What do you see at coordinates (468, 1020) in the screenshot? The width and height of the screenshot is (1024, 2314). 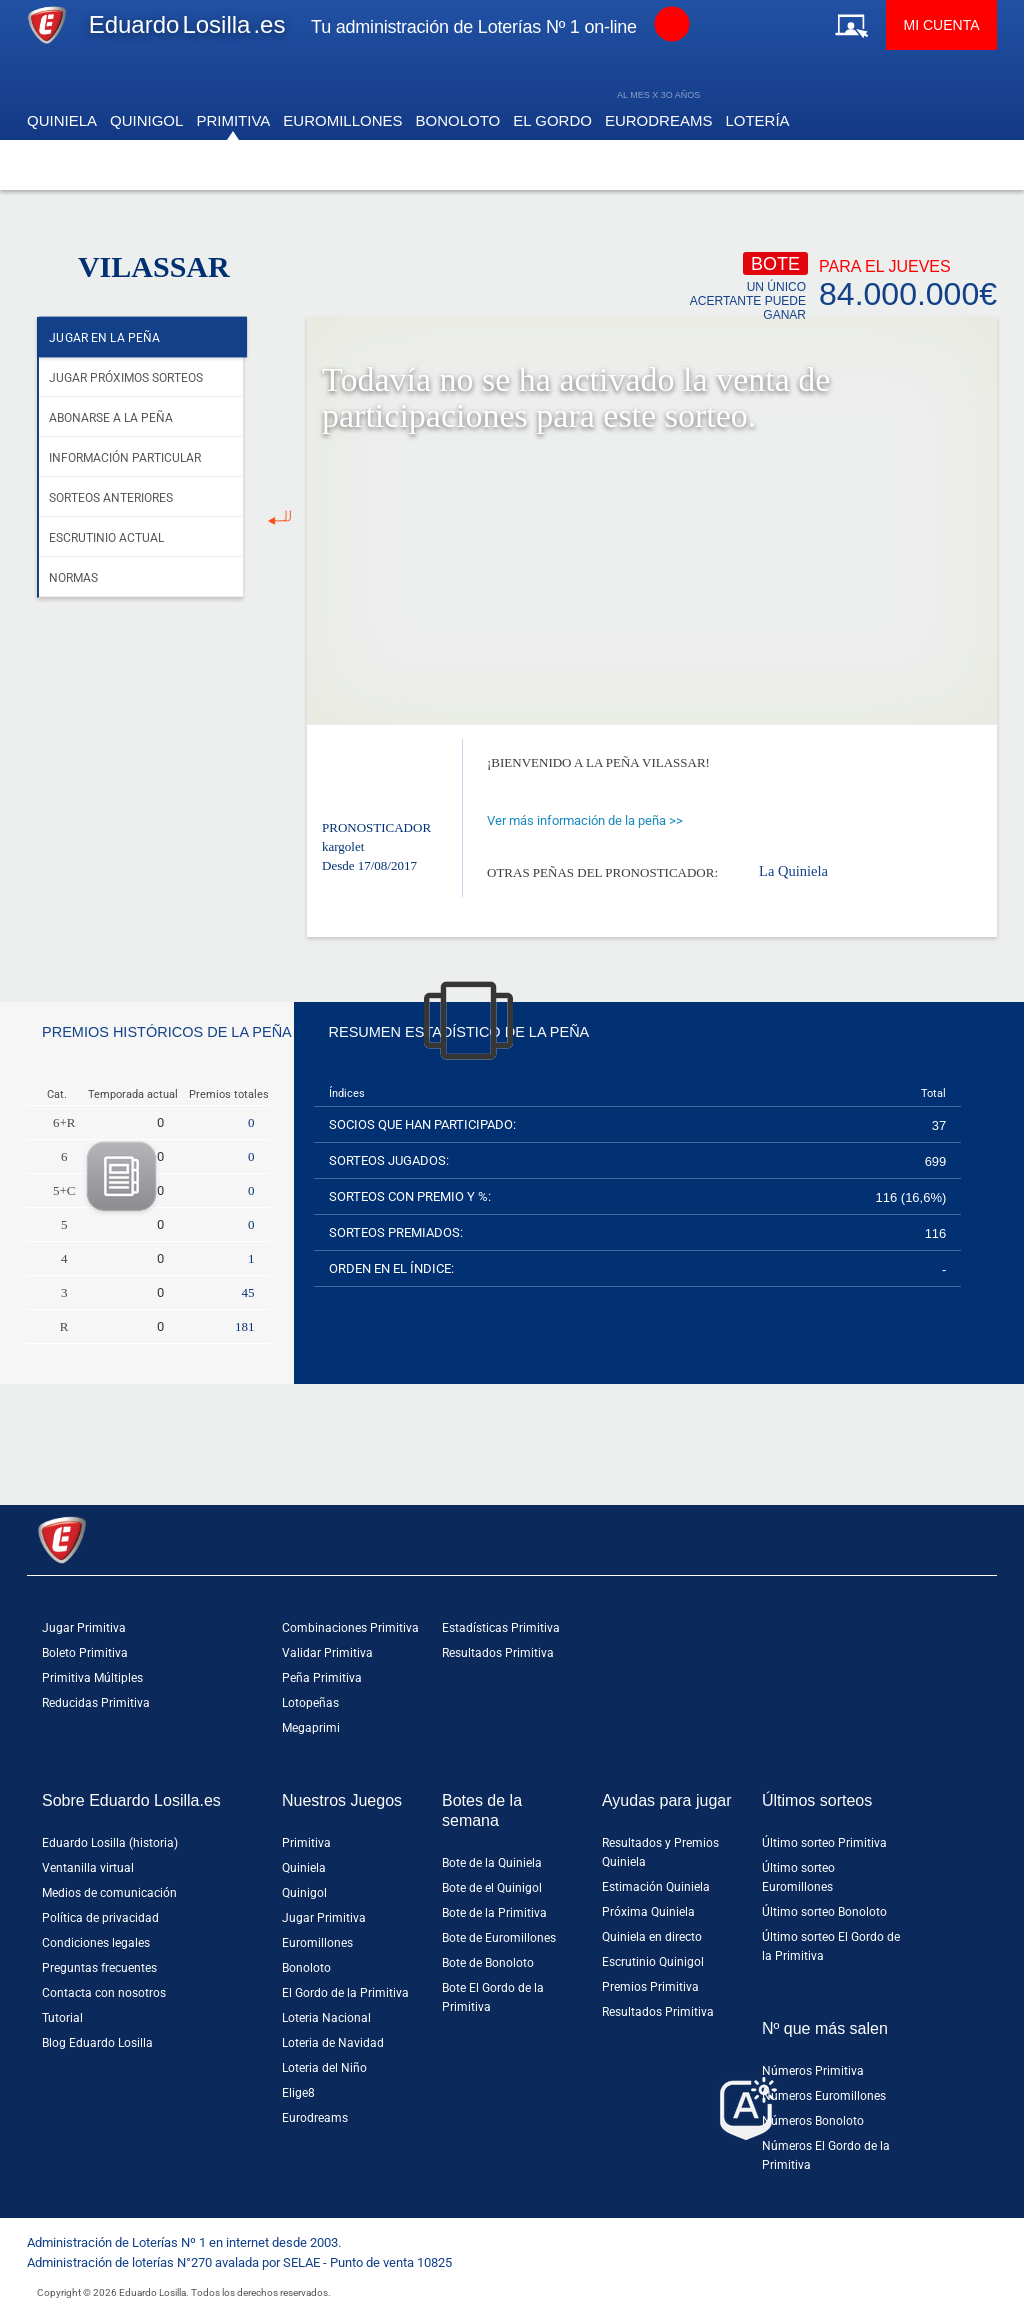 I see `access multitasking or window management settings` at bounding box center [468, 1020].